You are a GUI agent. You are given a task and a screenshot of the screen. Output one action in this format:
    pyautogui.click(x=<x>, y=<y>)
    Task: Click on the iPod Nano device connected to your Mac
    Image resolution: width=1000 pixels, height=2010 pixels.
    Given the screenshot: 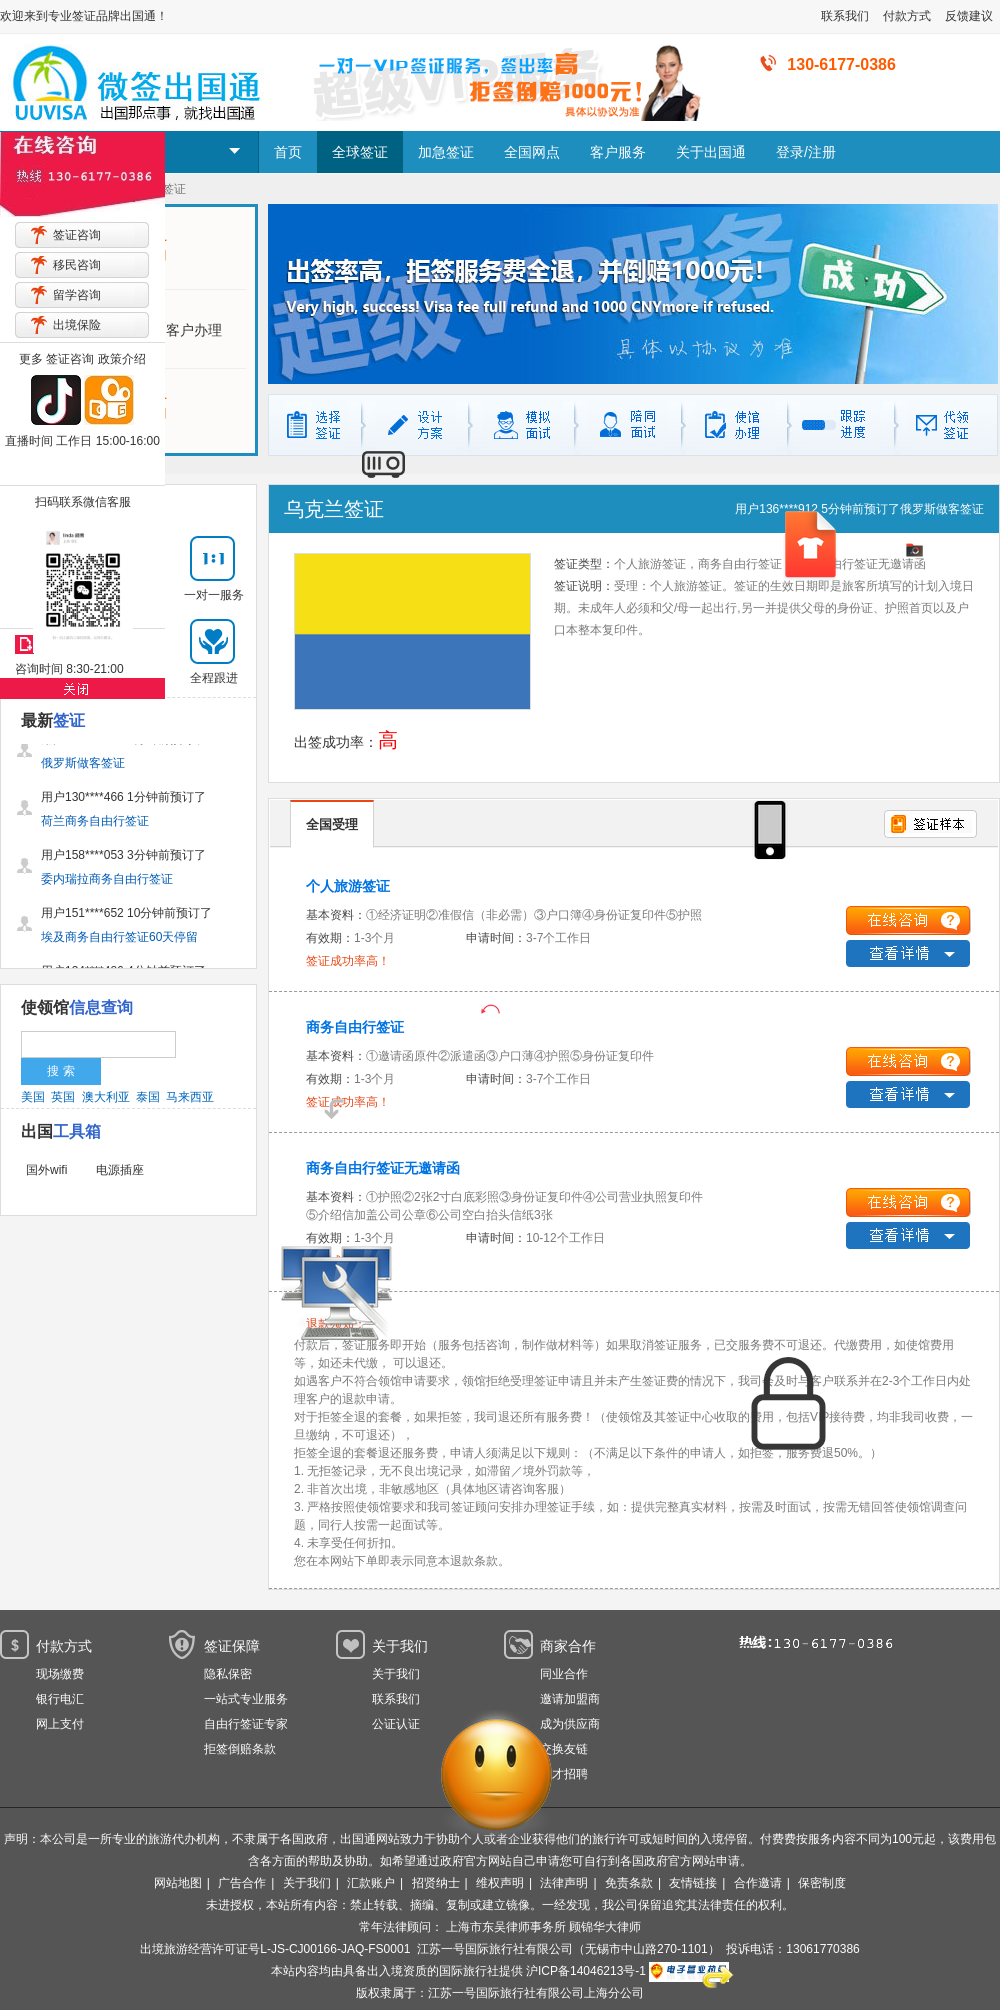 What is the action you would take?
    pyautogui.click(x=770, y=830)
    